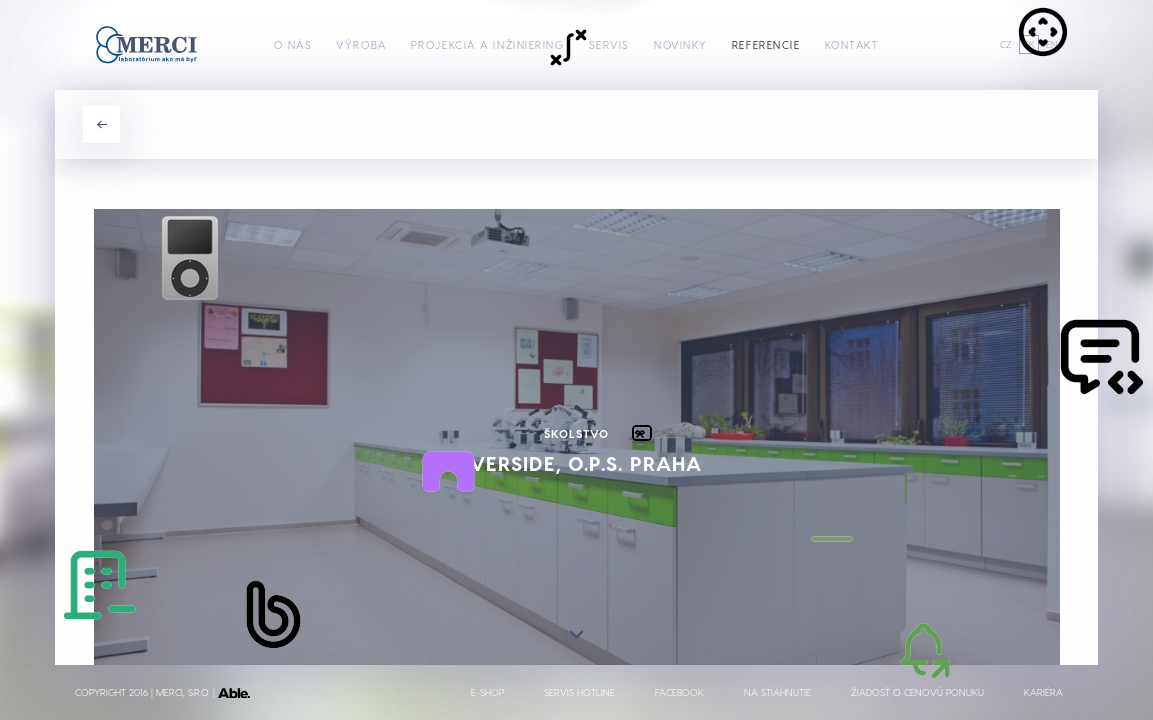 The width and height of the screenshot is (1153, 720). I want to click on remove a building from your list, so click(98, 585).